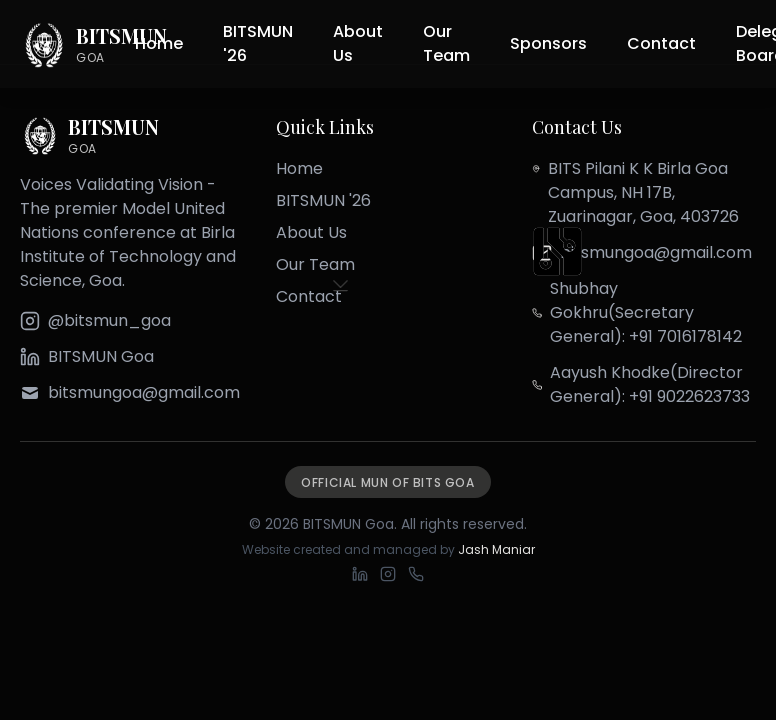 The image size is (776, 720). I want to click on access hardware or circuit settings, so click(557, 251).